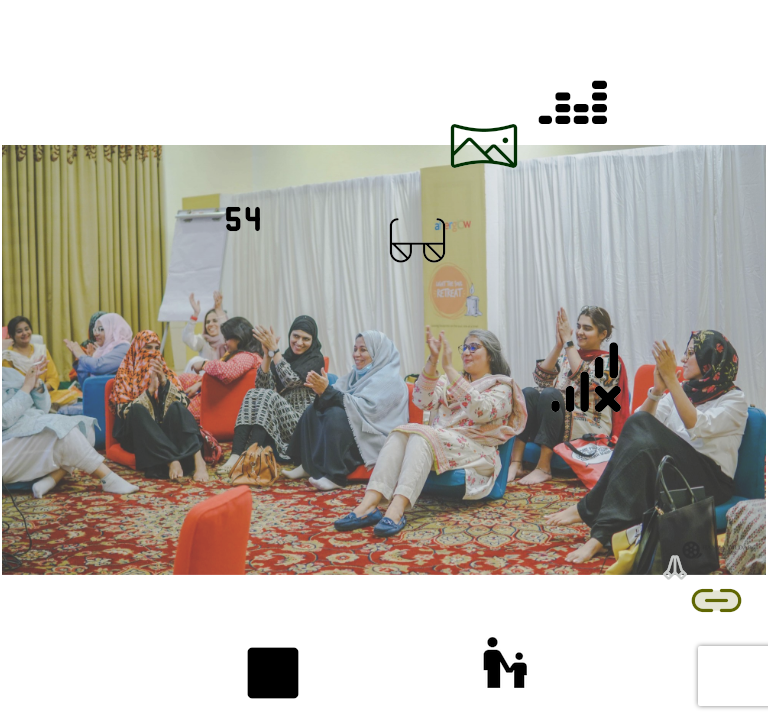 The height and width of the screenshot is (720, 768). What do you see at coordinates (572, 104) in the screenshot?
I see `open Deezer music streaming app` at bounding box center [572, 104].